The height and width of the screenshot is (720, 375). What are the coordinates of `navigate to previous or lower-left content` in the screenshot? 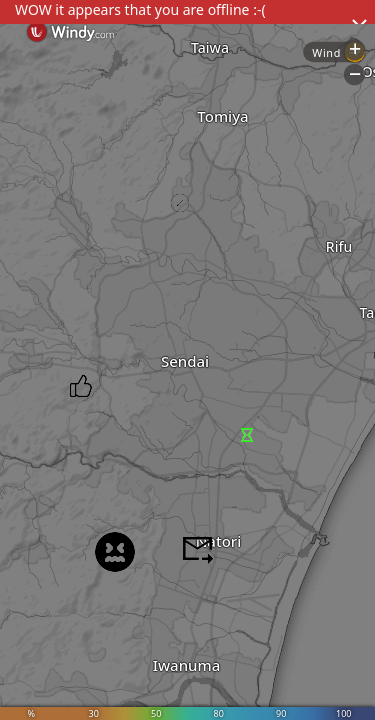 It's located at (180, 203).